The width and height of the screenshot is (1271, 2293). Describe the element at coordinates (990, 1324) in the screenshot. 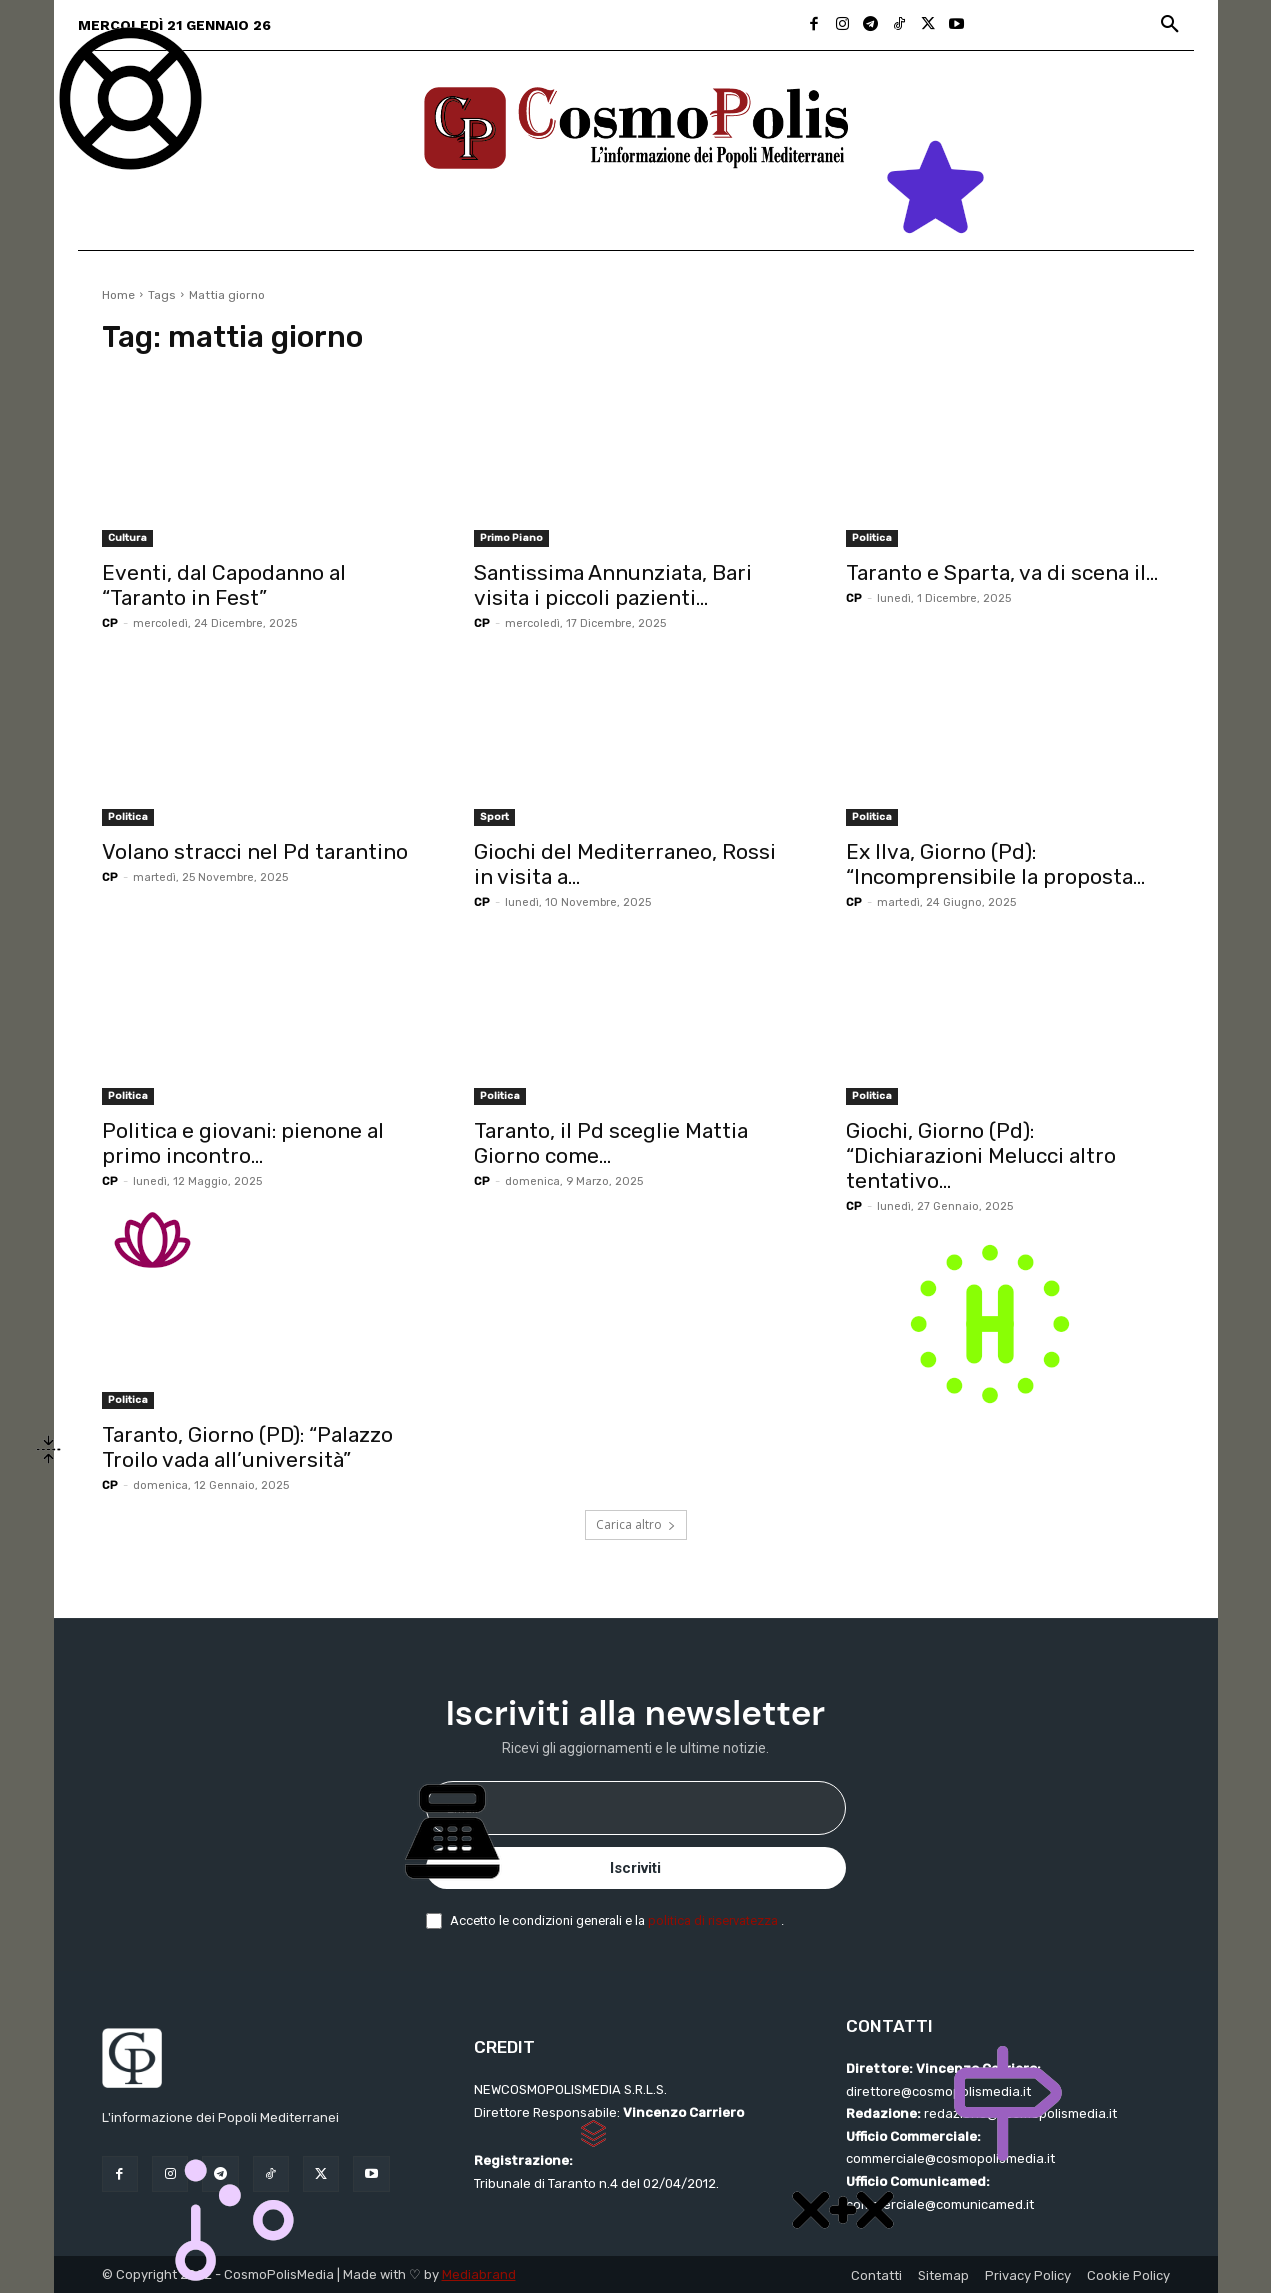

I see `indicates a pending or in-progress hospital/health service` at that location.